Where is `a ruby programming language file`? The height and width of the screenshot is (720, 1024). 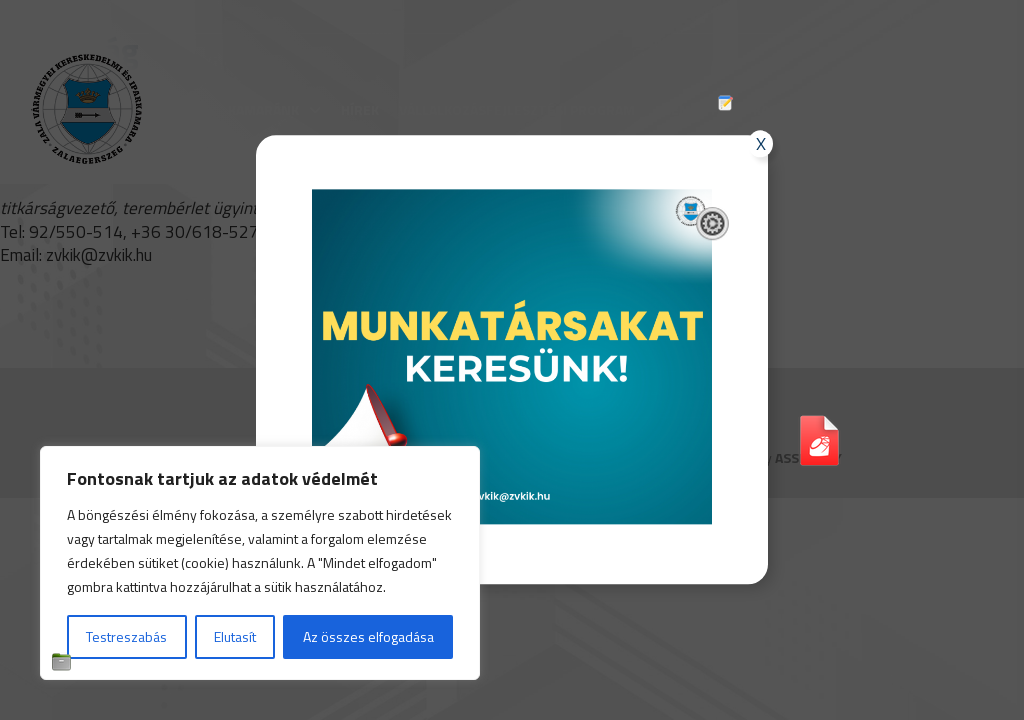
a ruby programming language file is located at coordinates (819, 441).